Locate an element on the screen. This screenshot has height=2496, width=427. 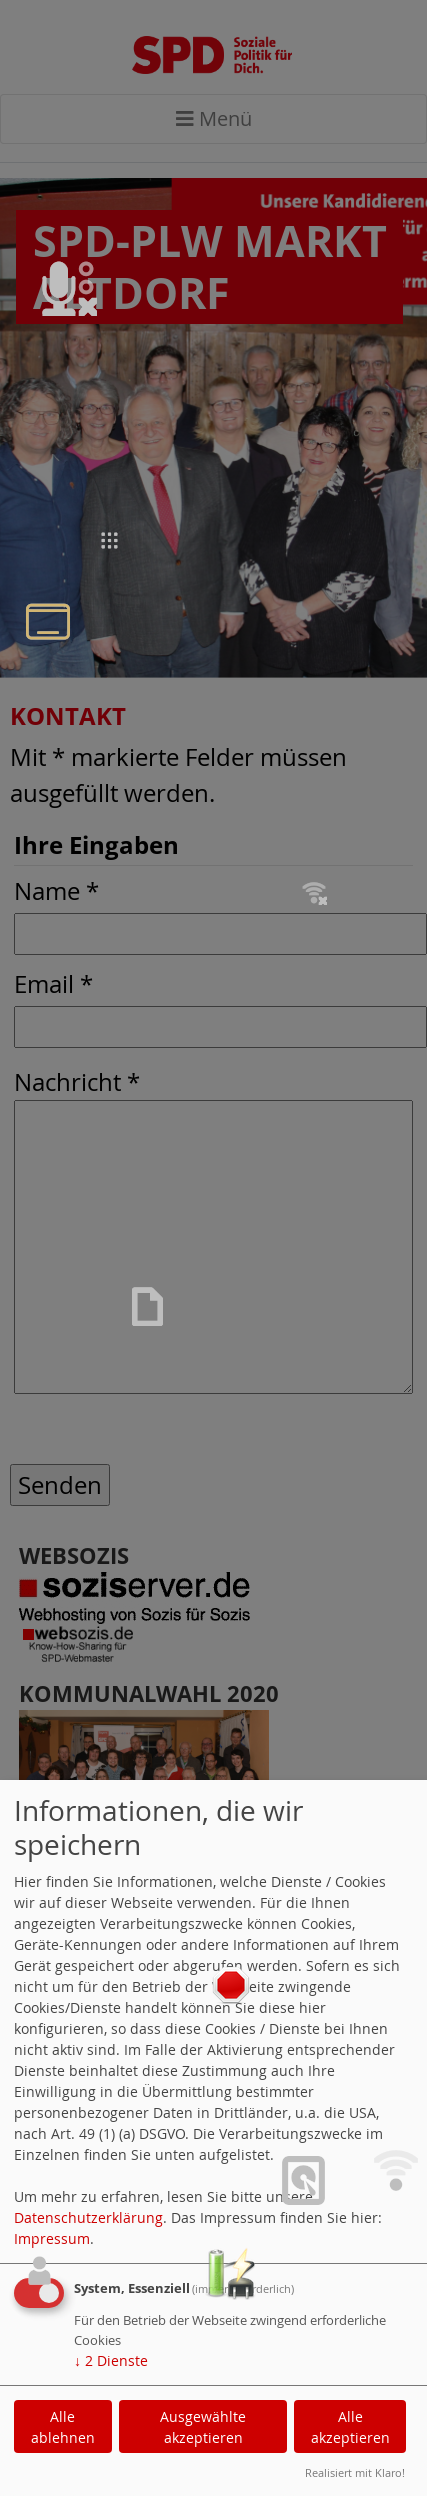
a generic text or document file is located at coordinates (147, 1305).